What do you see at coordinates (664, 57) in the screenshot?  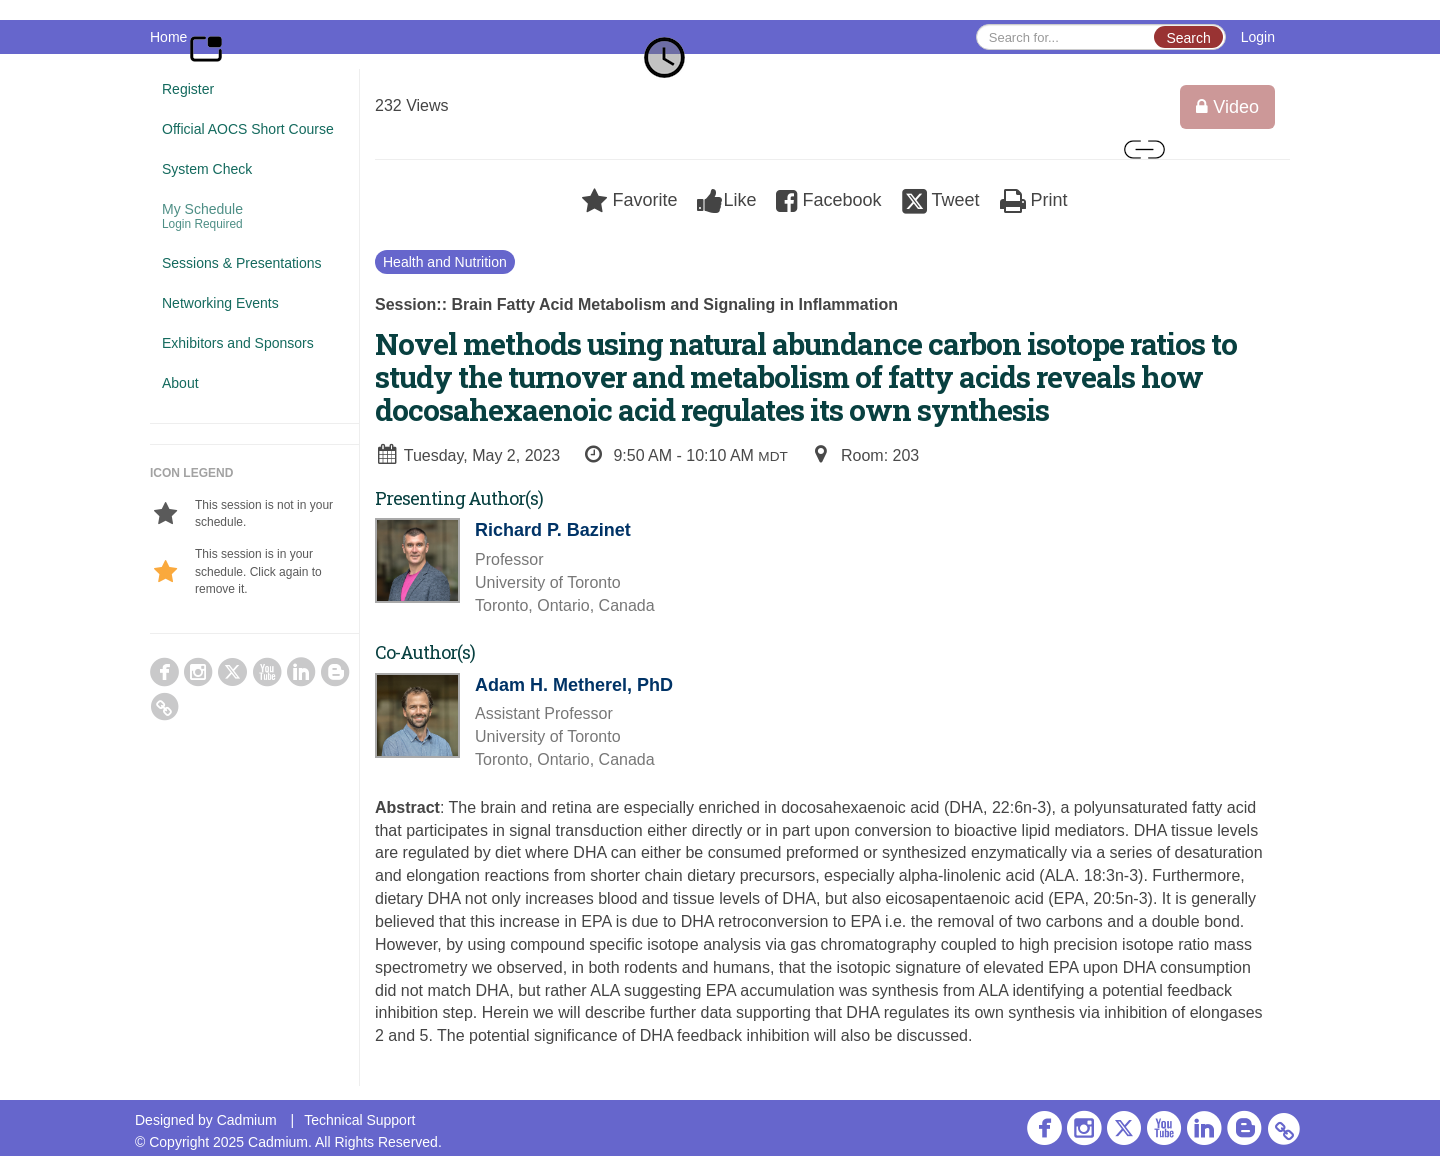 I see `view time or clock settings` at bounding box center [664, 57].